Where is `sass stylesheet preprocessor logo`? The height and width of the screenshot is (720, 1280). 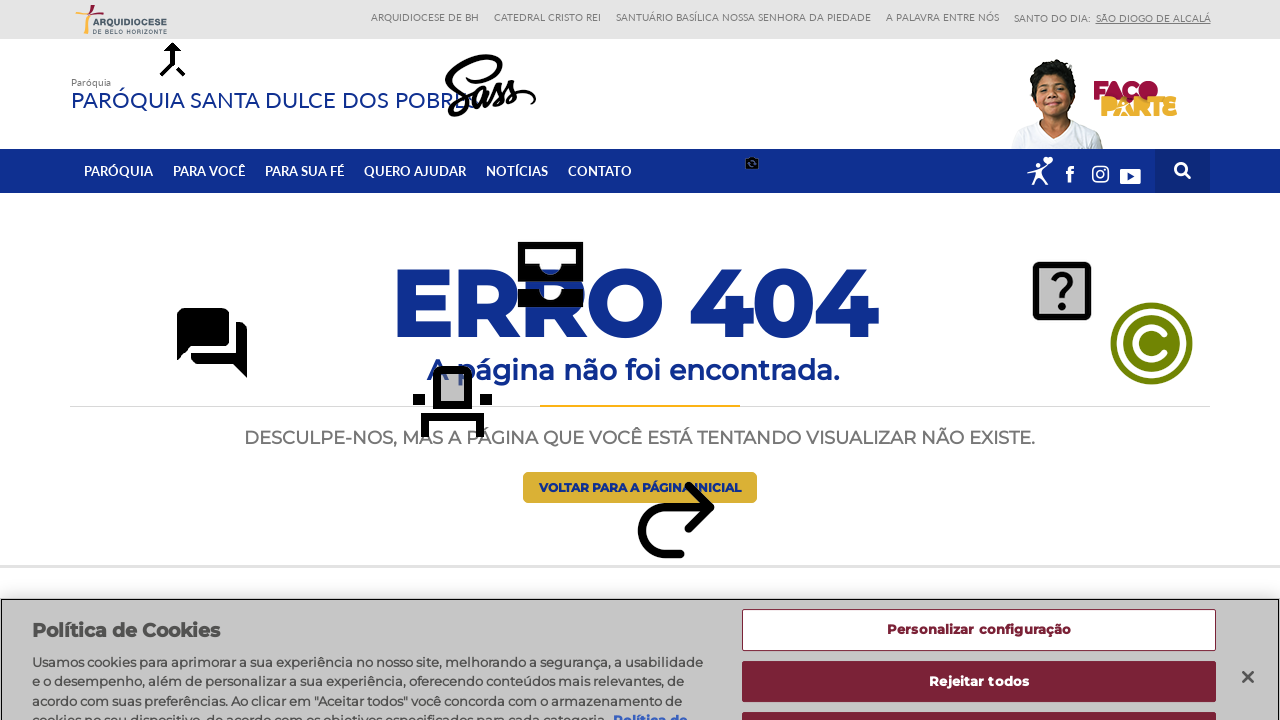
sass stylesheet preprocessor logo is located at coordinates (490, 85).